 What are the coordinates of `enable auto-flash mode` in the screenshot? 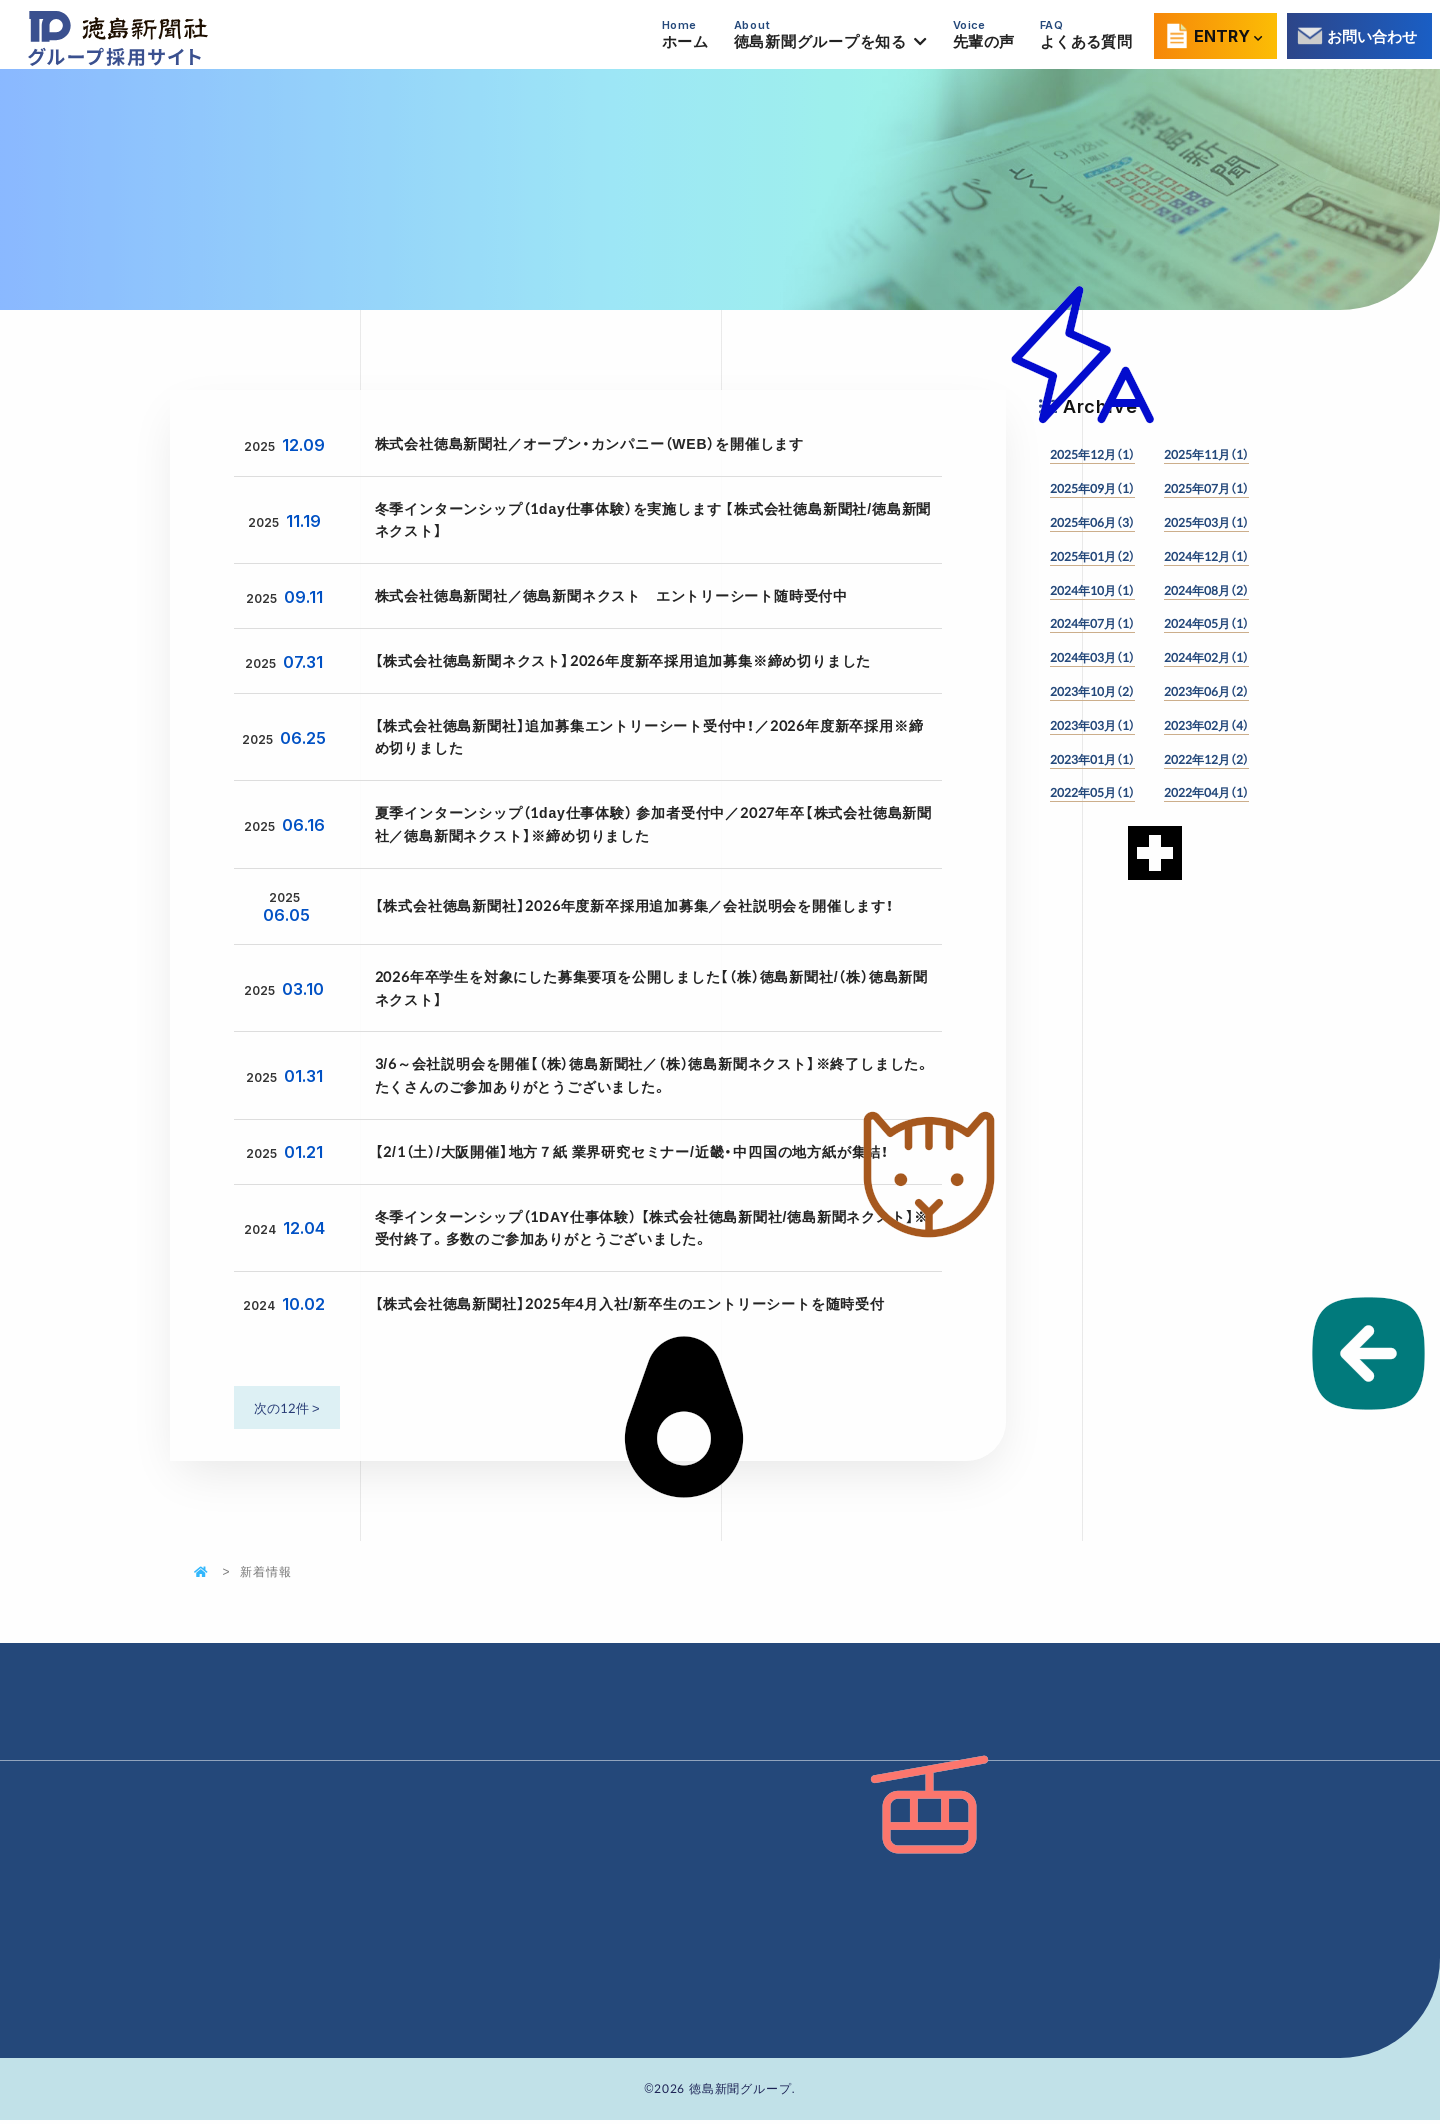 It's located at (1080, 360).